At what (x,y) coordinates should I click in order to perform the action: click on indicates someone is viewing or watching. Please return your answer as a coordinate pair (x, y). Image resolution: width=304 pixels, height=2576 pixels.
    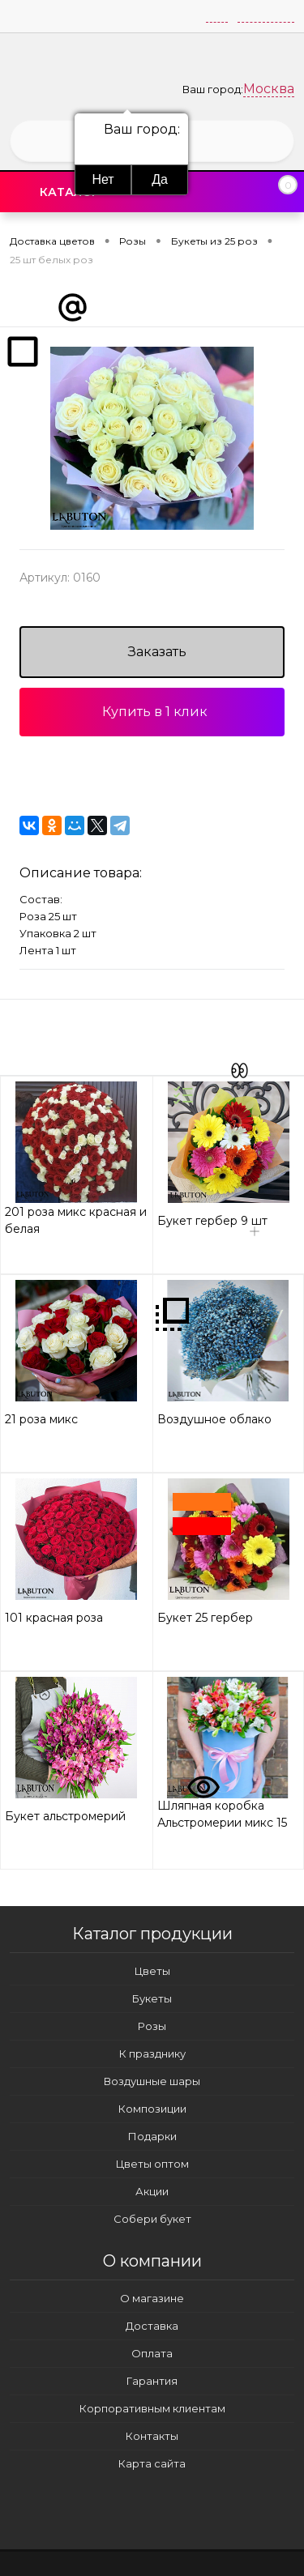
    Looking at the image, I should click on (239, 1070).